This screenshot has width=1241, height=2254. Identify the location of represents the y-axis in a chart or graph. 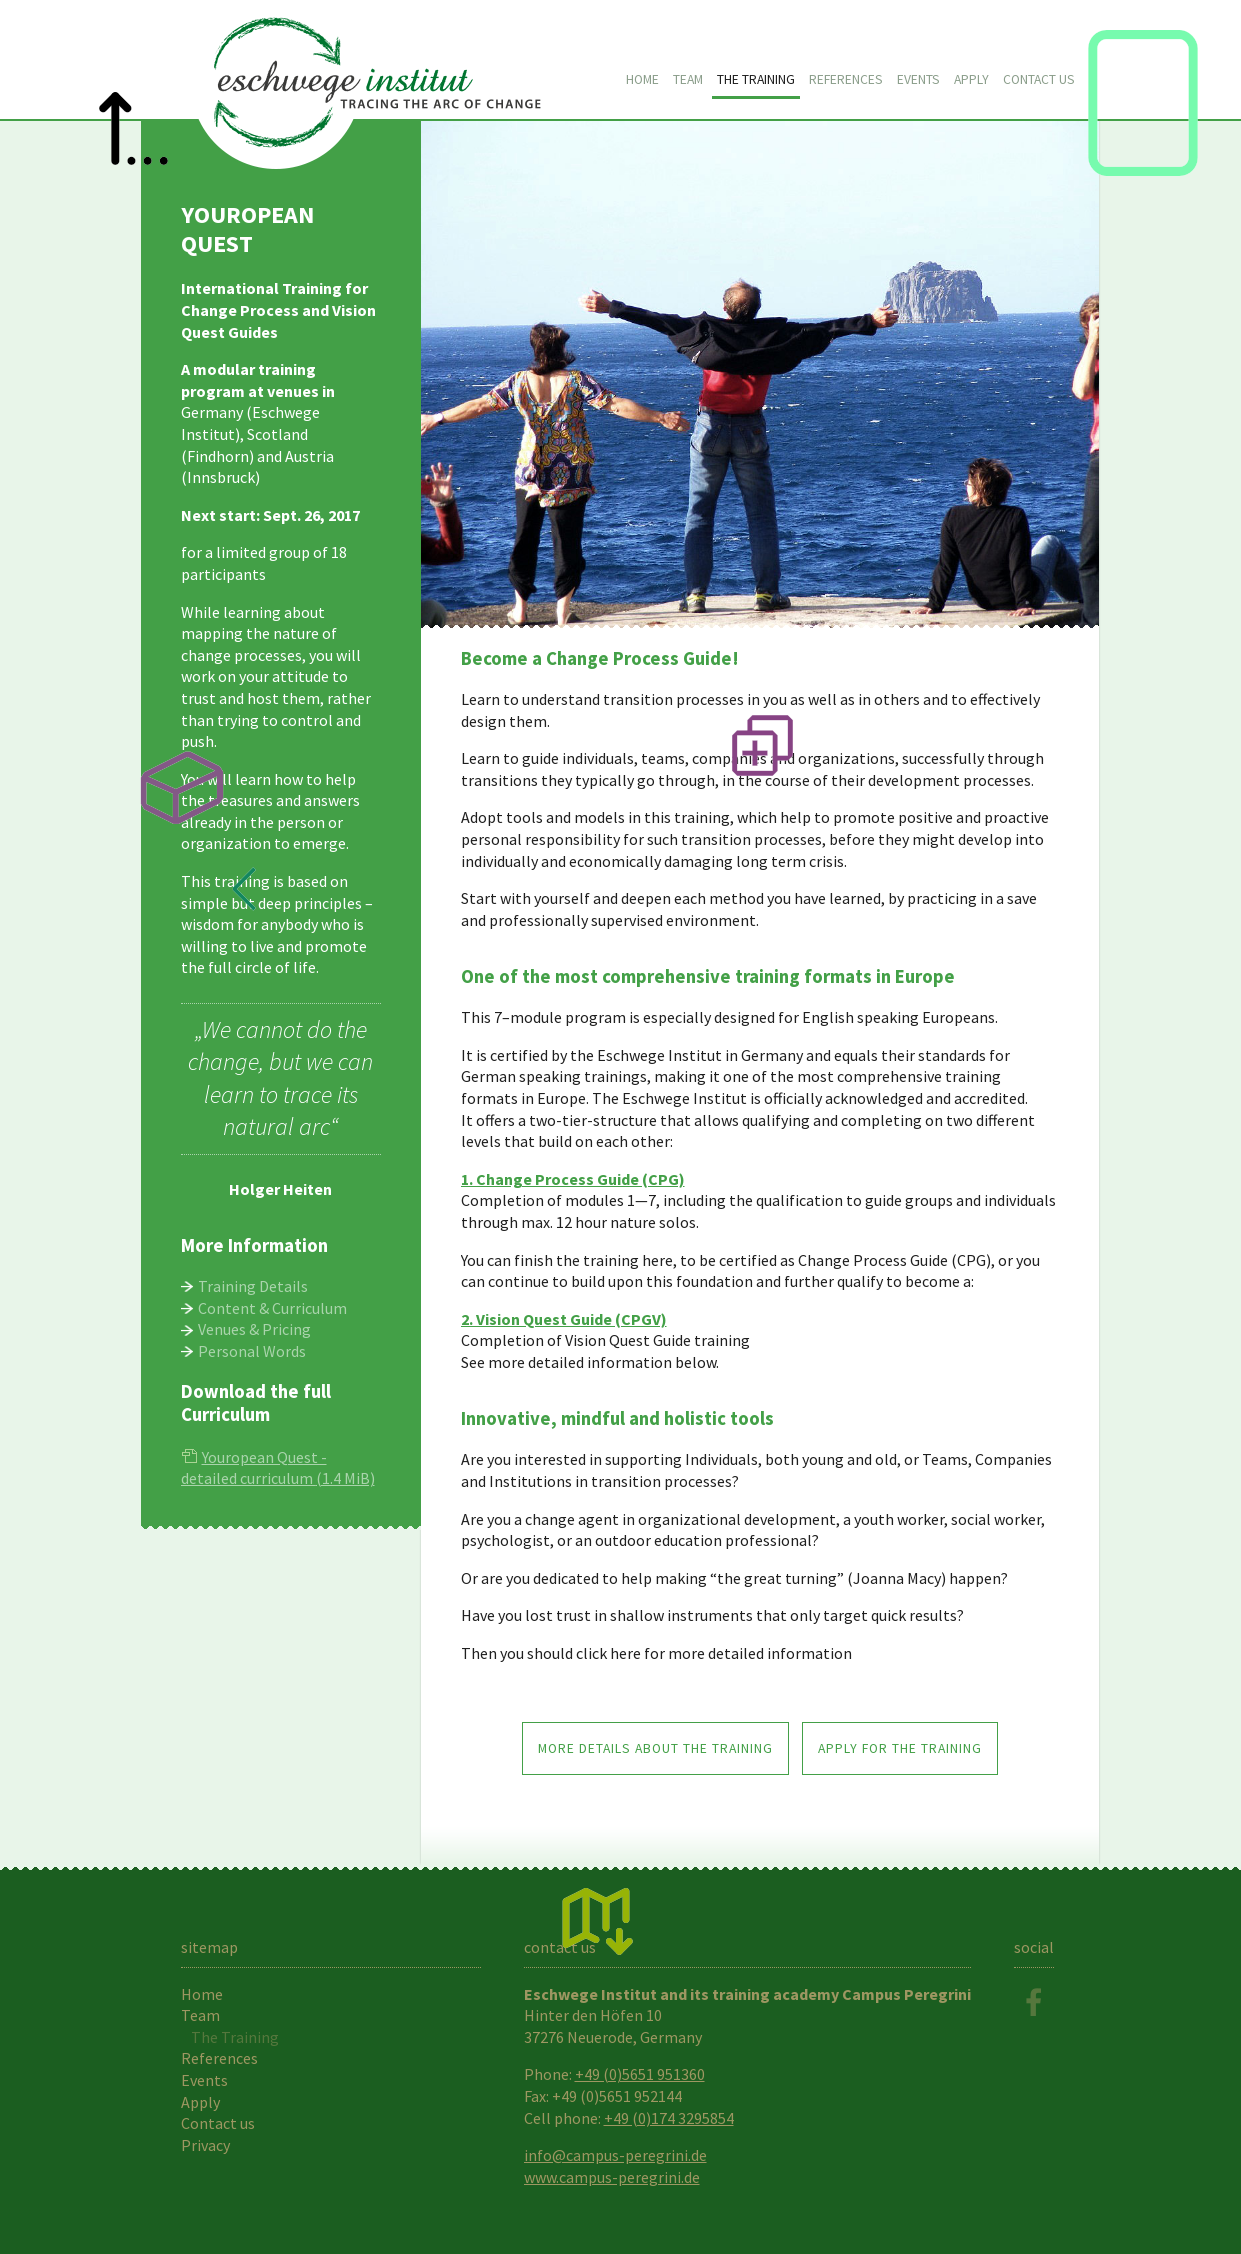
(135, 128).